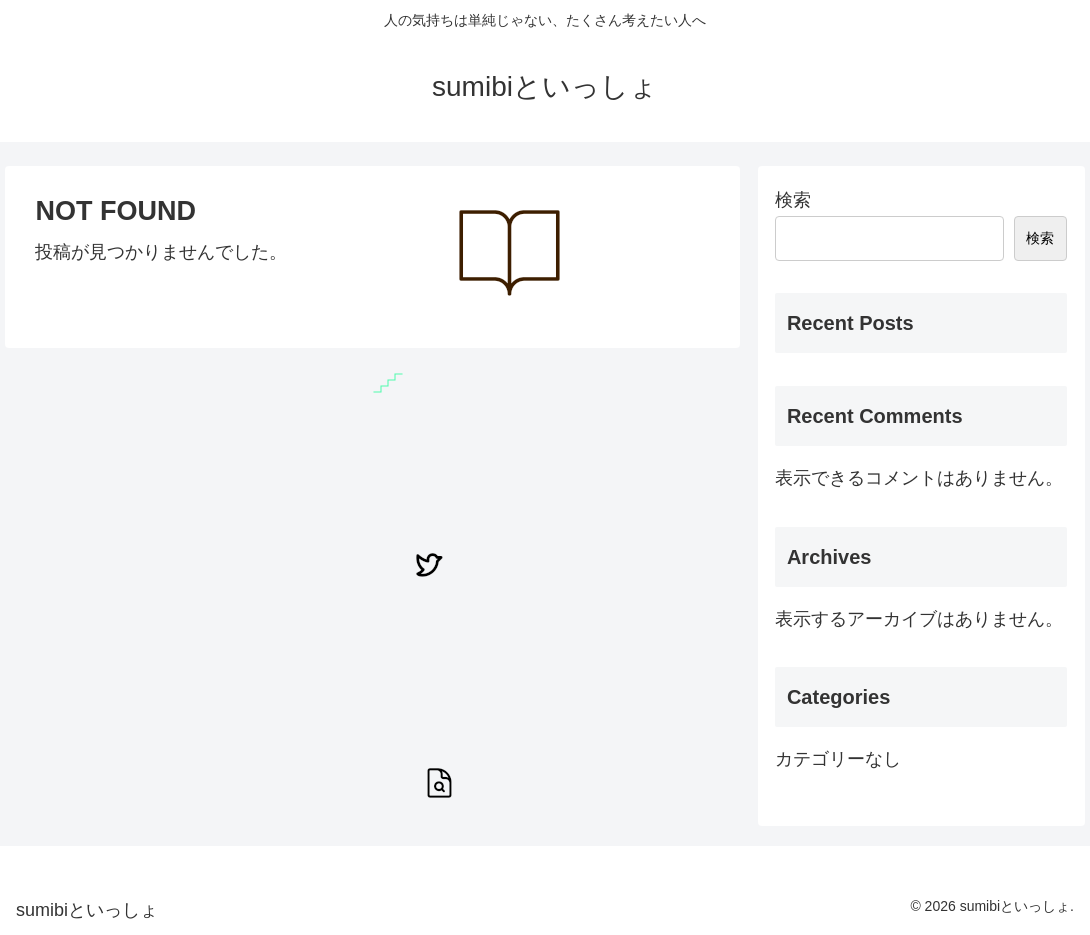 Image resolution: width=1090 pixels, height=935 pixels. Describe the element at coordinates (439, 783) in the screenshot. I see `search within a document` at that location.